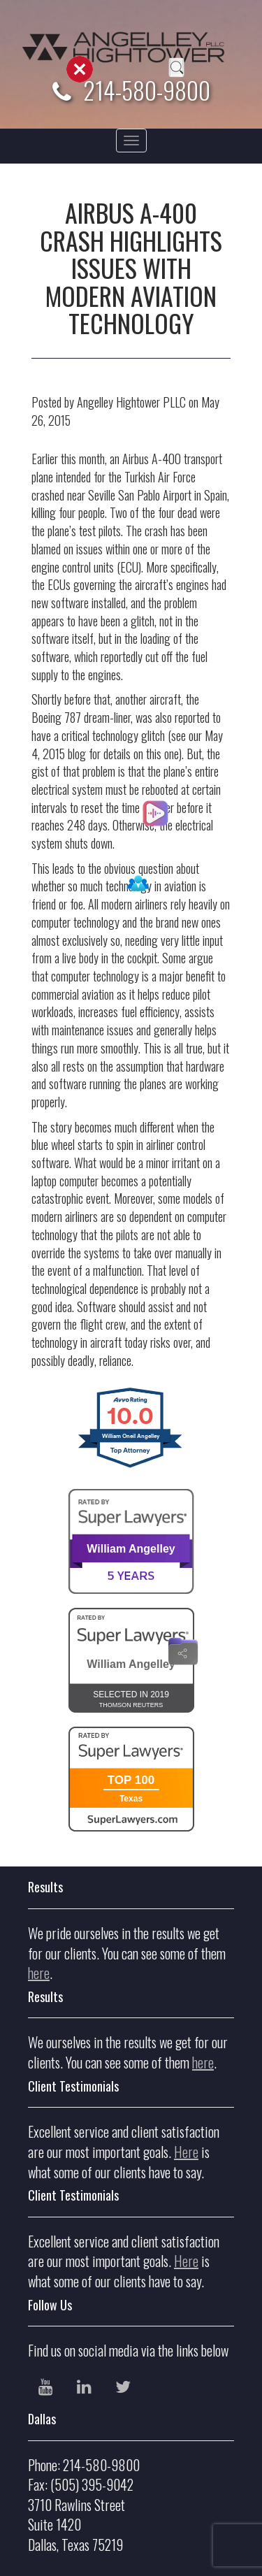 This screenshot has width=262, height=2576. What do you see at coordinates (176, 67) in the screenshot?
I see `open the log viewer application` at bounding box center [176, 67].